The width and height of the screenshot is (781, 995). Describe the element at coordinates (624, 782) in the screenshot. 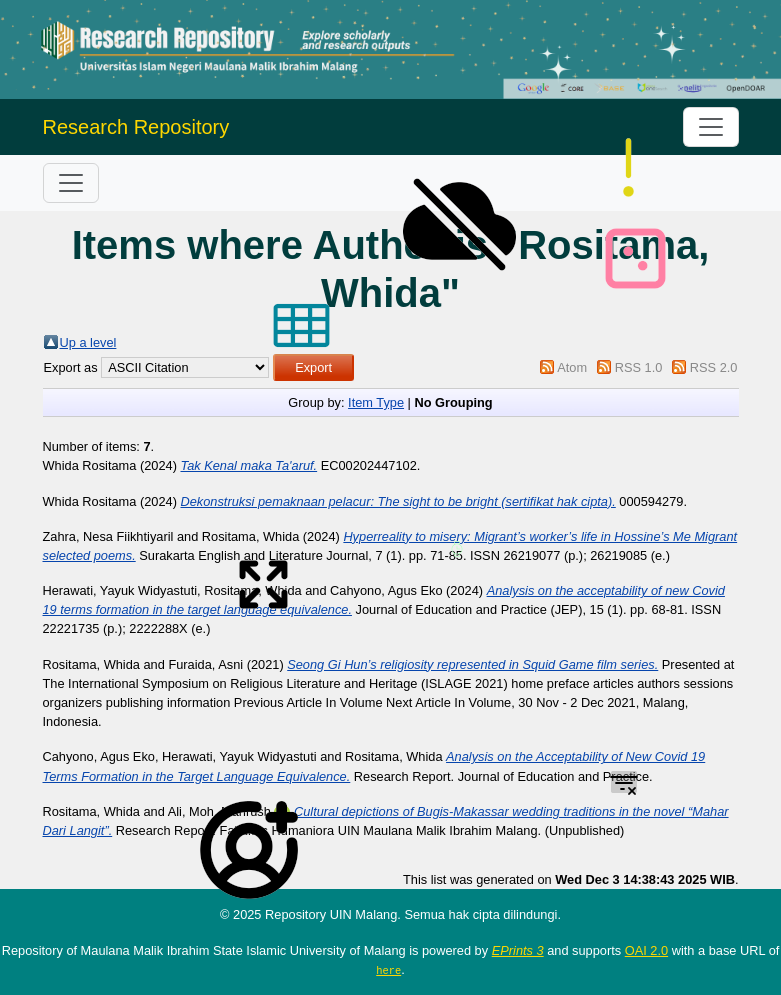

I see `clear all active filters` at that location.